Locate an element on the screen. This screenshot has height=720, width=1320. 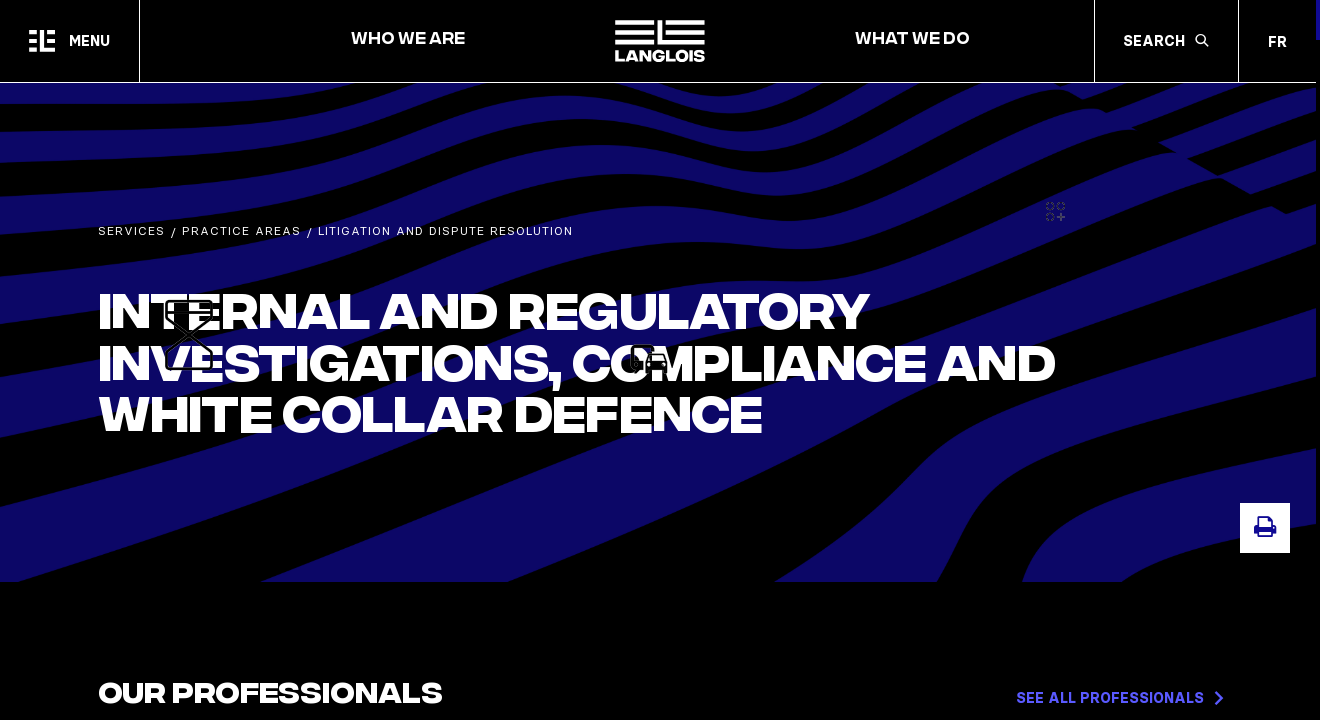
indicates a timer or countdown just started is located at coordinates (189, 335).